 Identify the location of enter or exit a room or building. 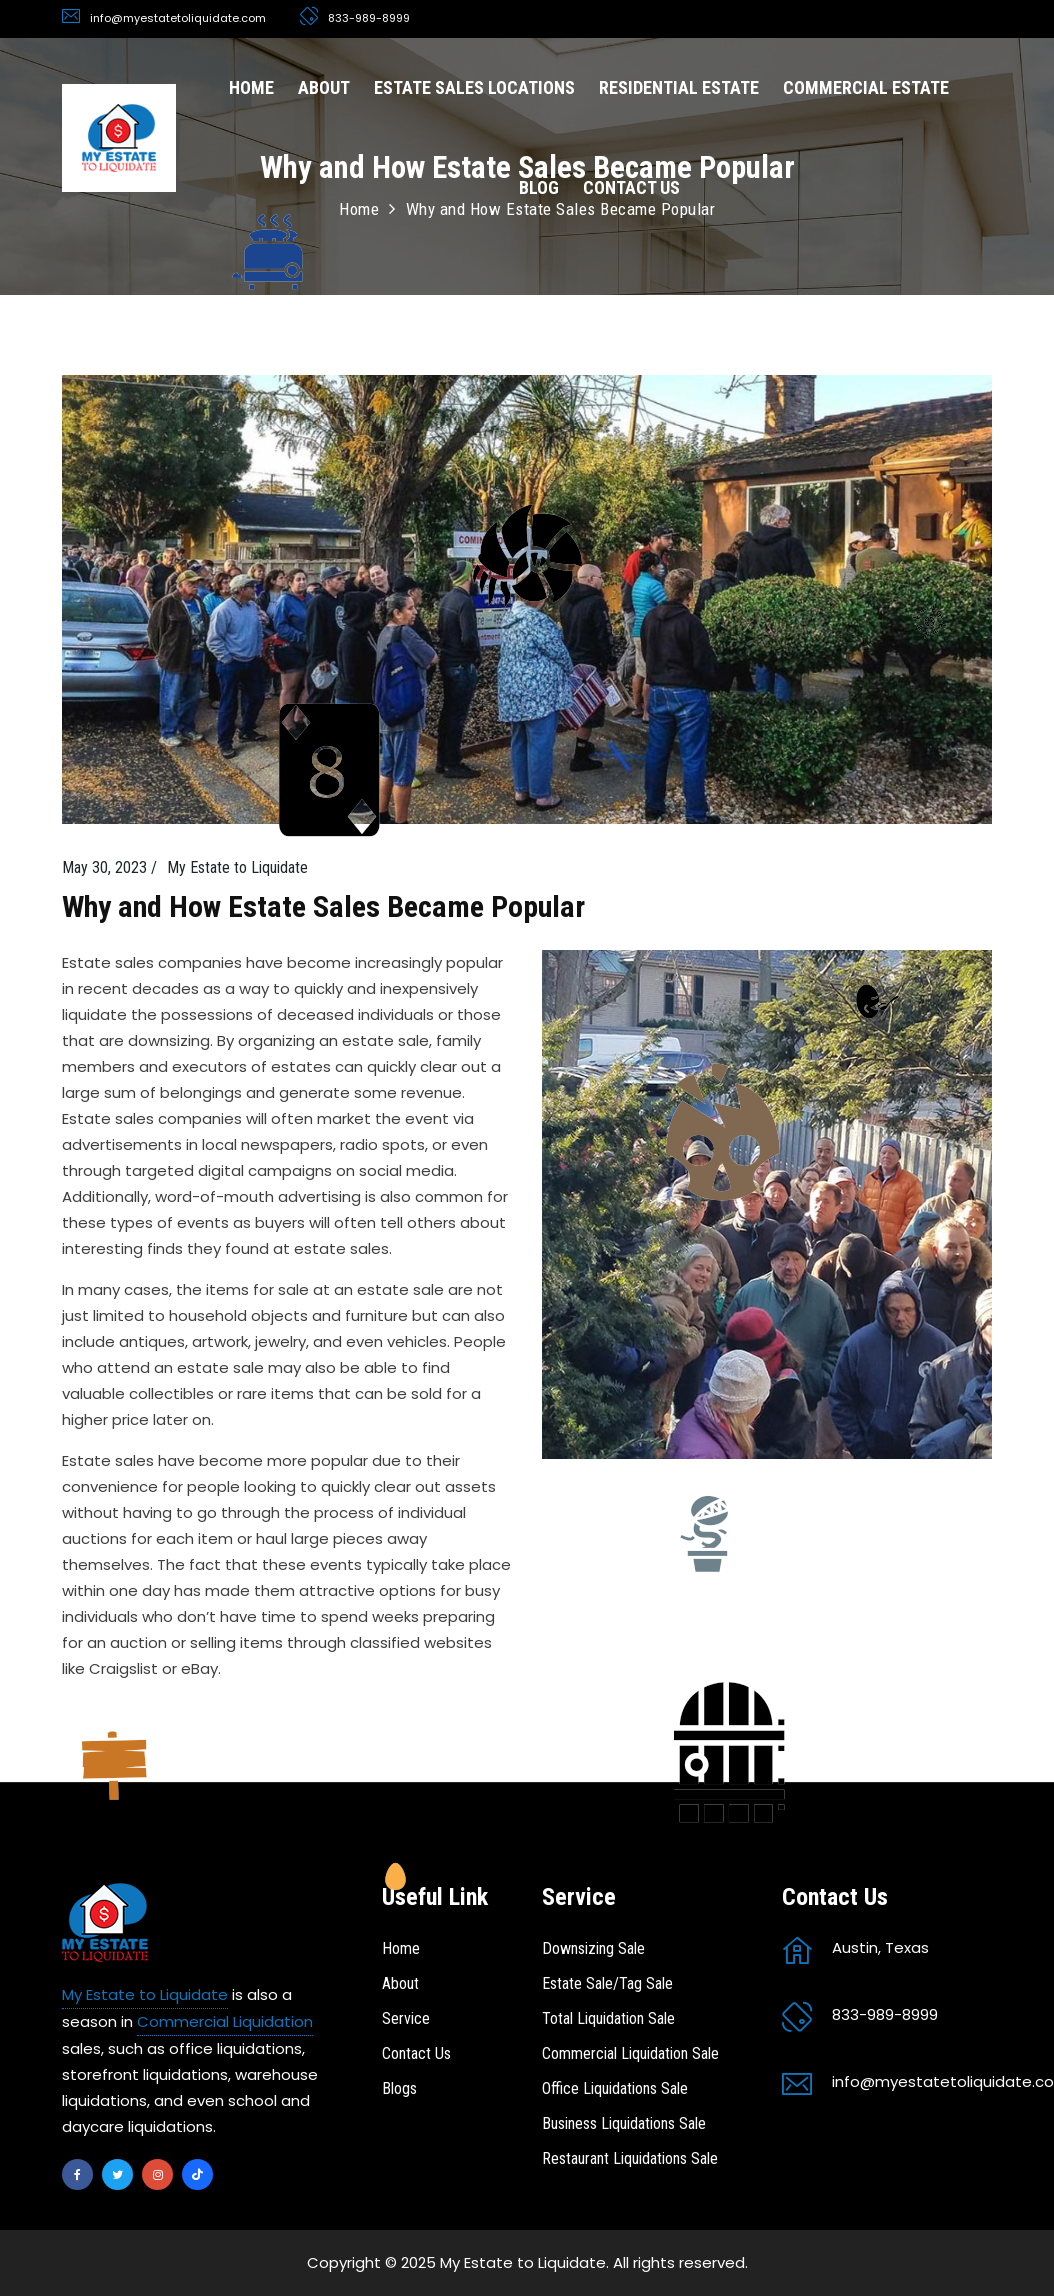
(724, 1752).